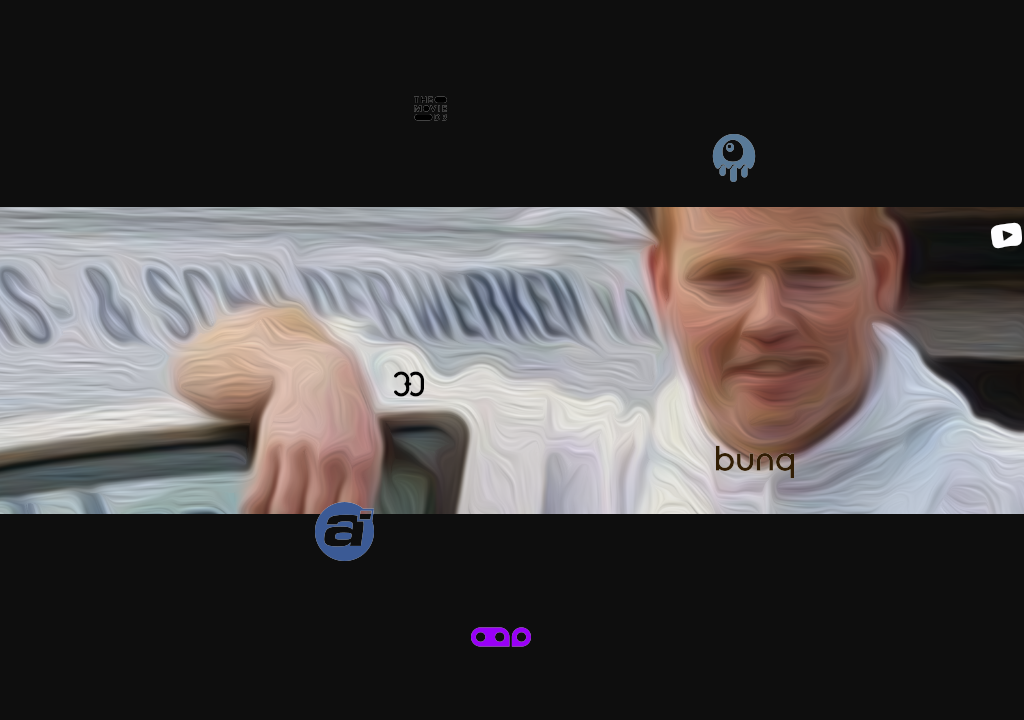  I want to click on open the bunq banking app, so click(755, 462).